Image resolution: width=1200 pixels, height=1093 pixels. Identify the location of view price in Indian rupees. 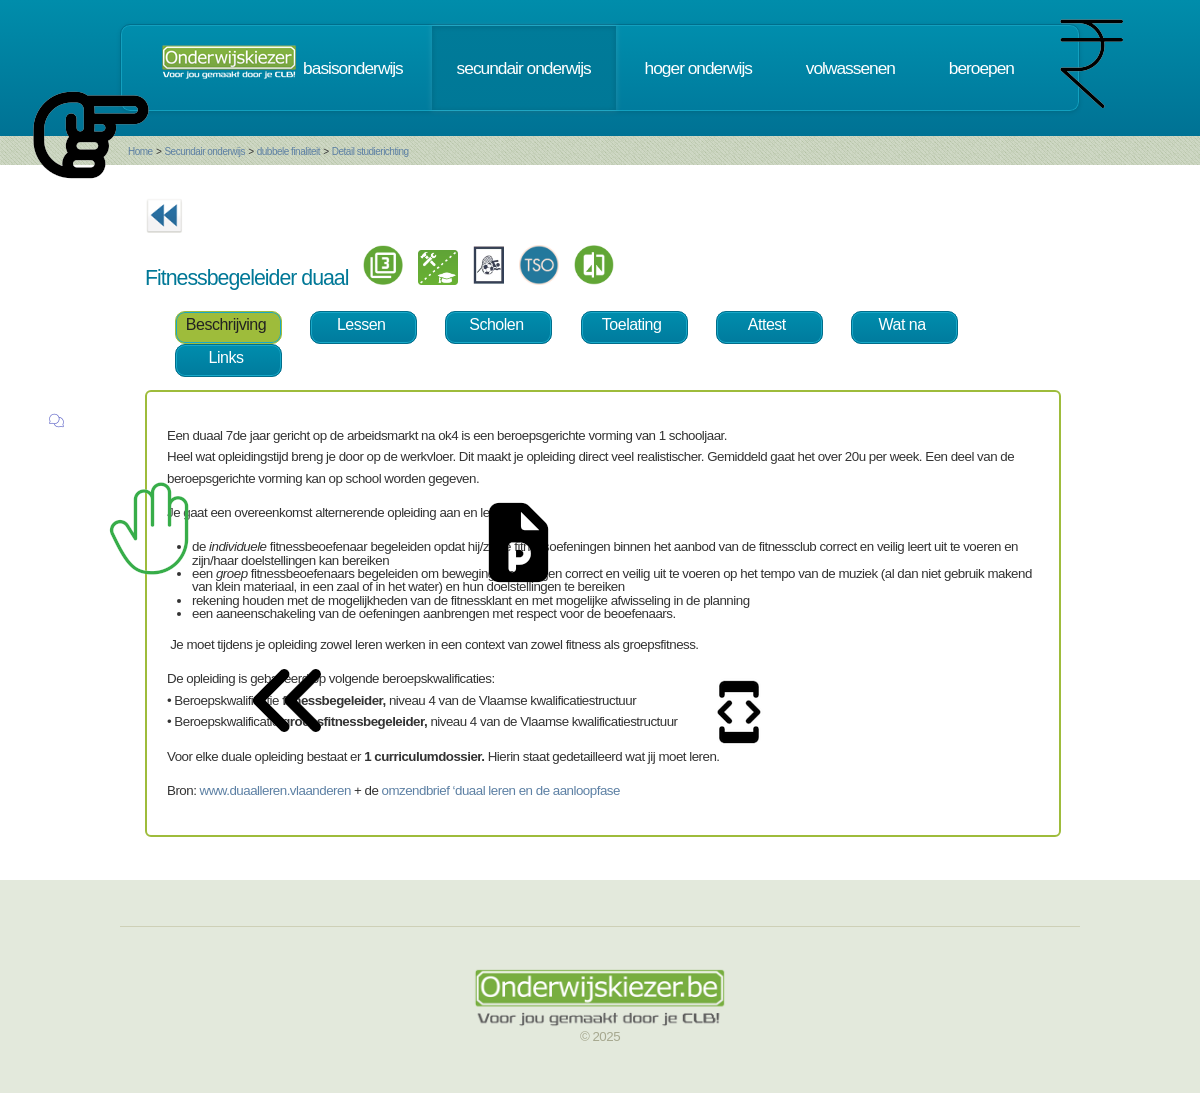
(1088, 62).